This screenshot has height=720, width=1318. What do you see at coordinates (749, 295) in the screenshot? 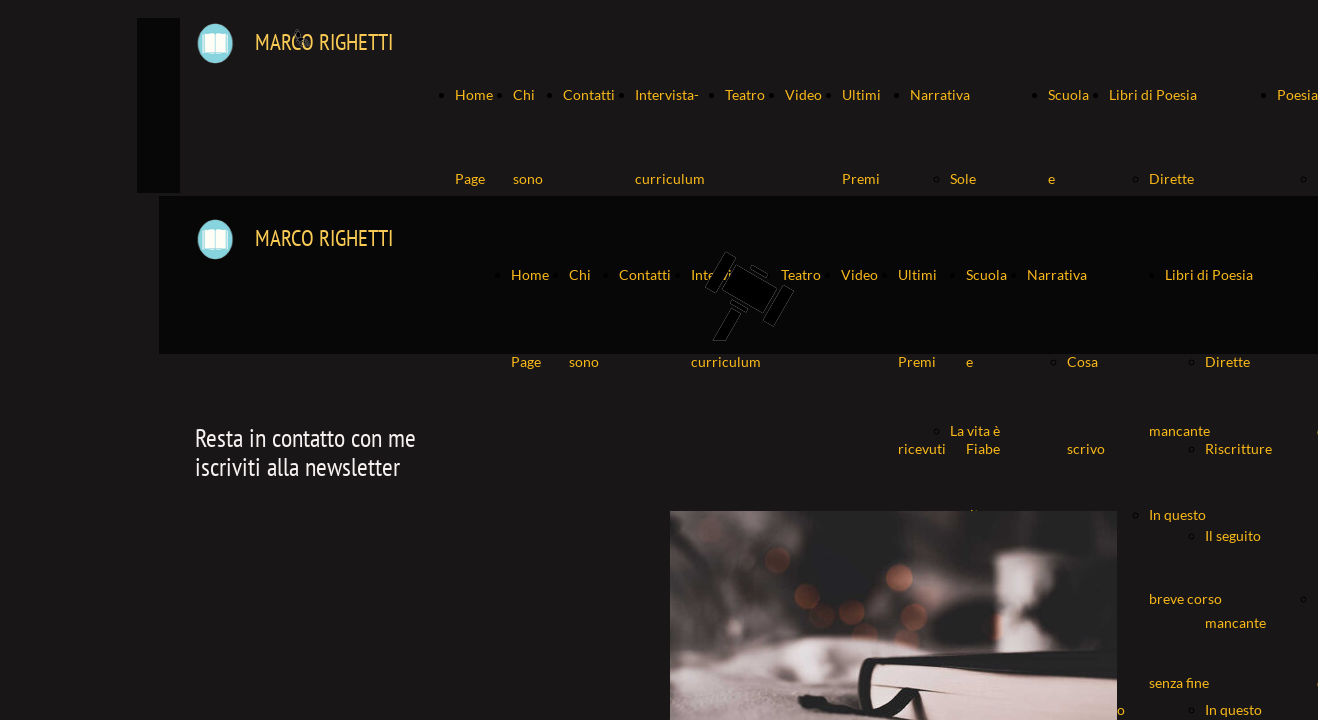
I see `access legal or court-related features` at bounding box center [749, 295].